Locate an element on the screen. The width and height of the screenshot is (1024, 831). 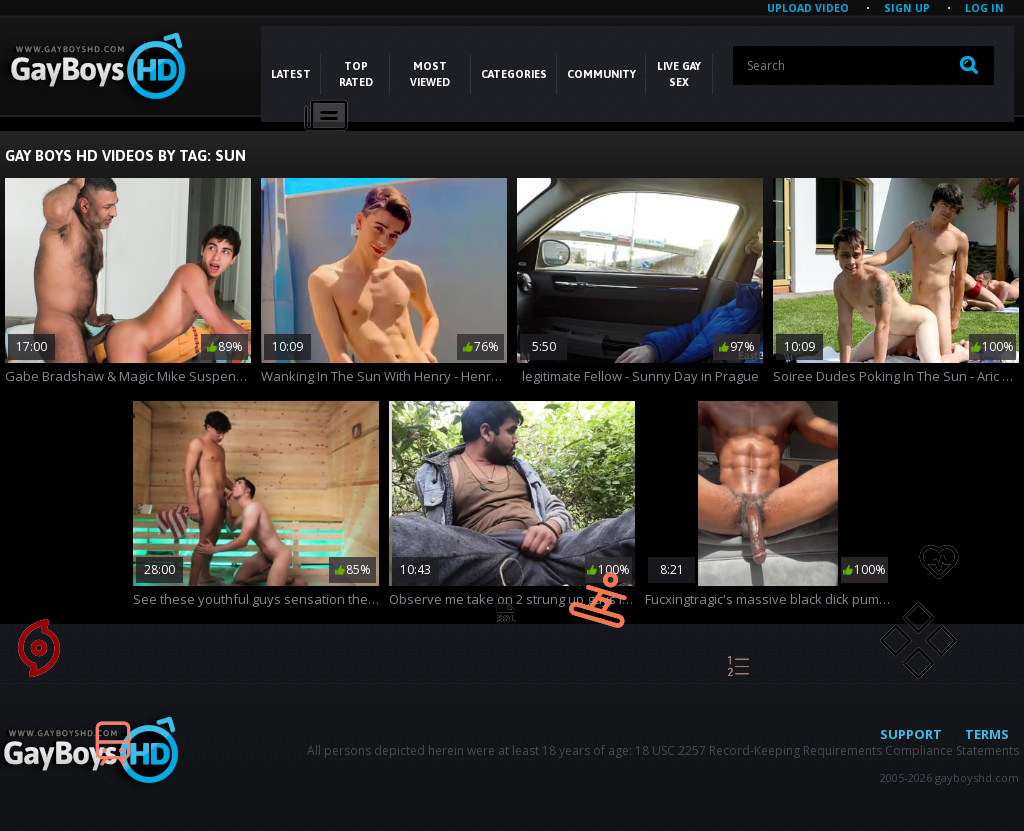
view health or fitness tracking data is located at coordinates (939, 561).